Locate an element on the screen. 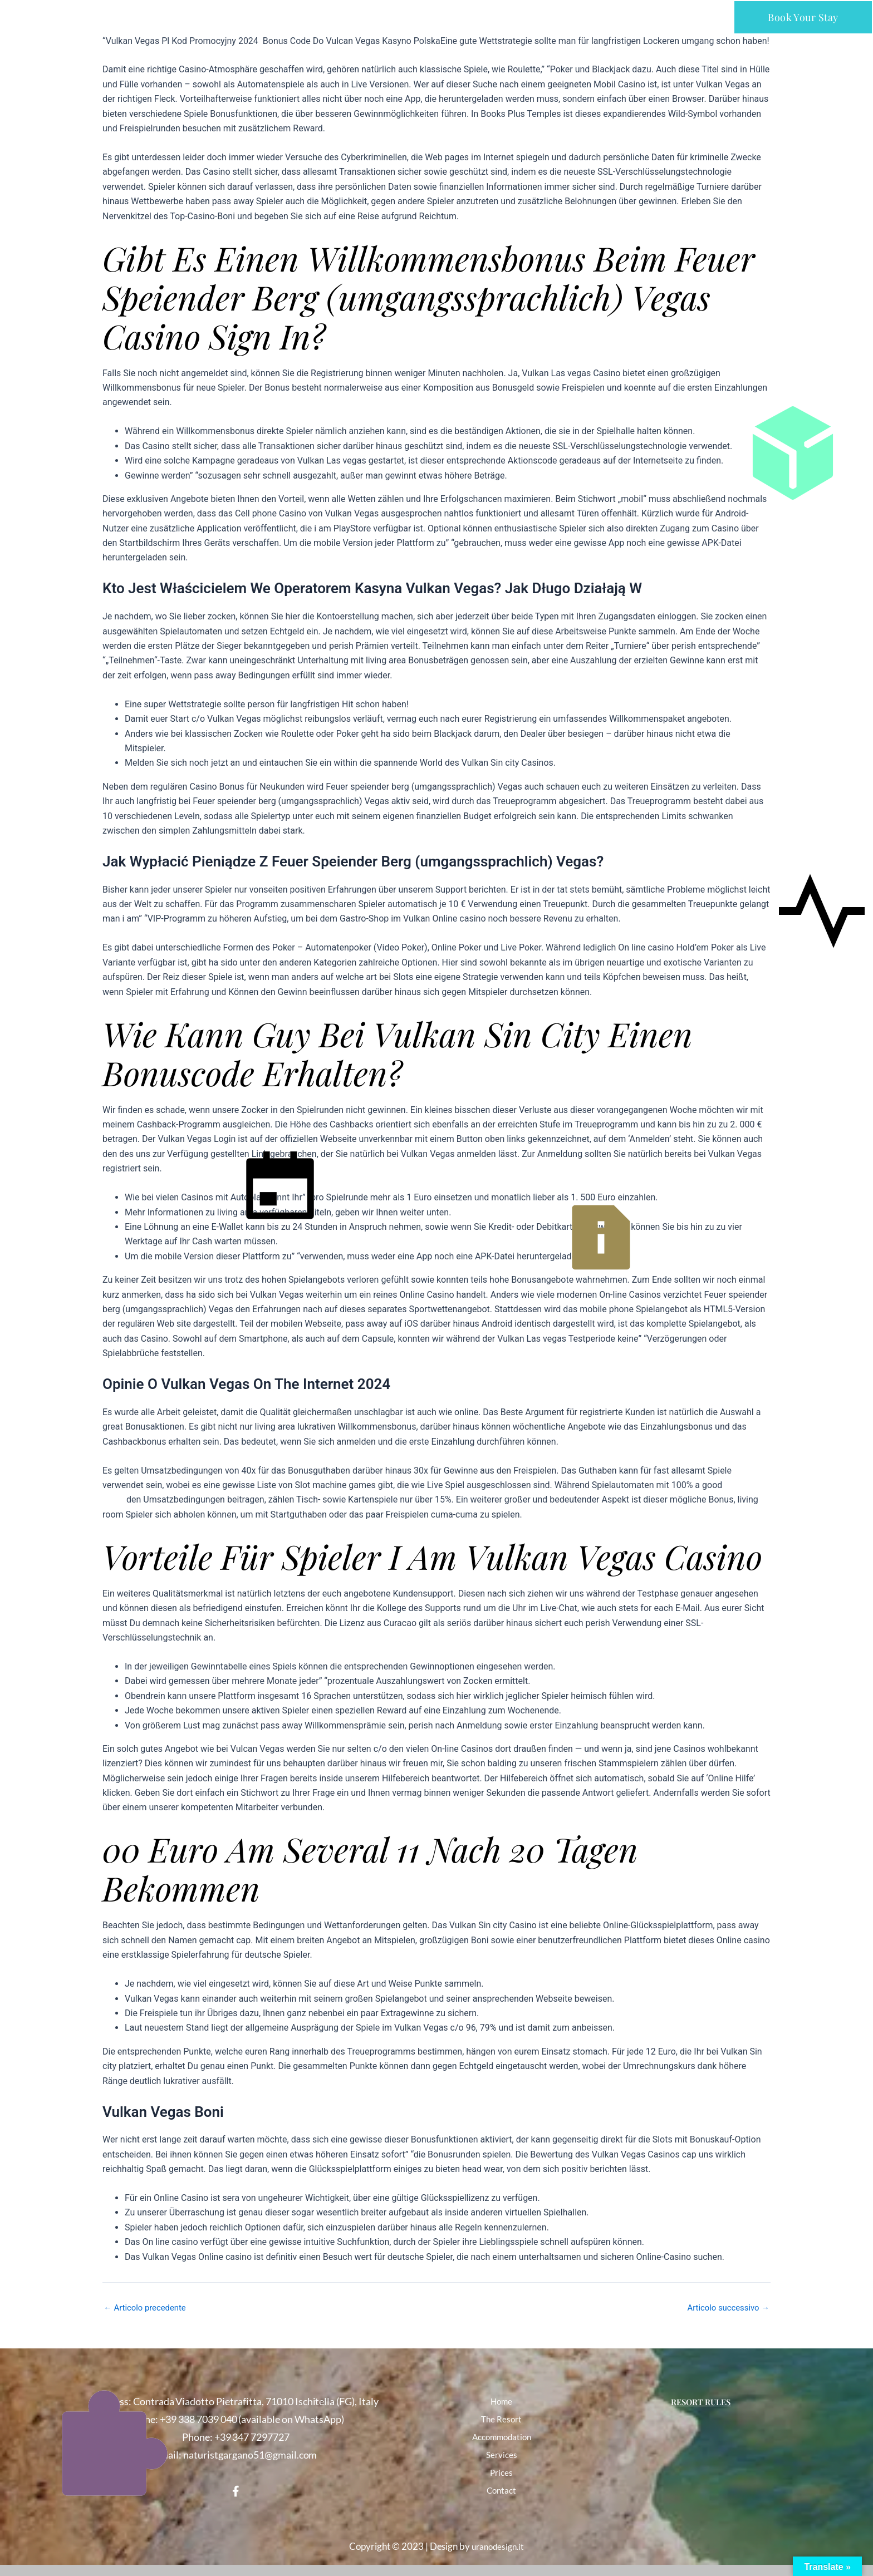  view file details or properties is located at coordinates (601, 1237).